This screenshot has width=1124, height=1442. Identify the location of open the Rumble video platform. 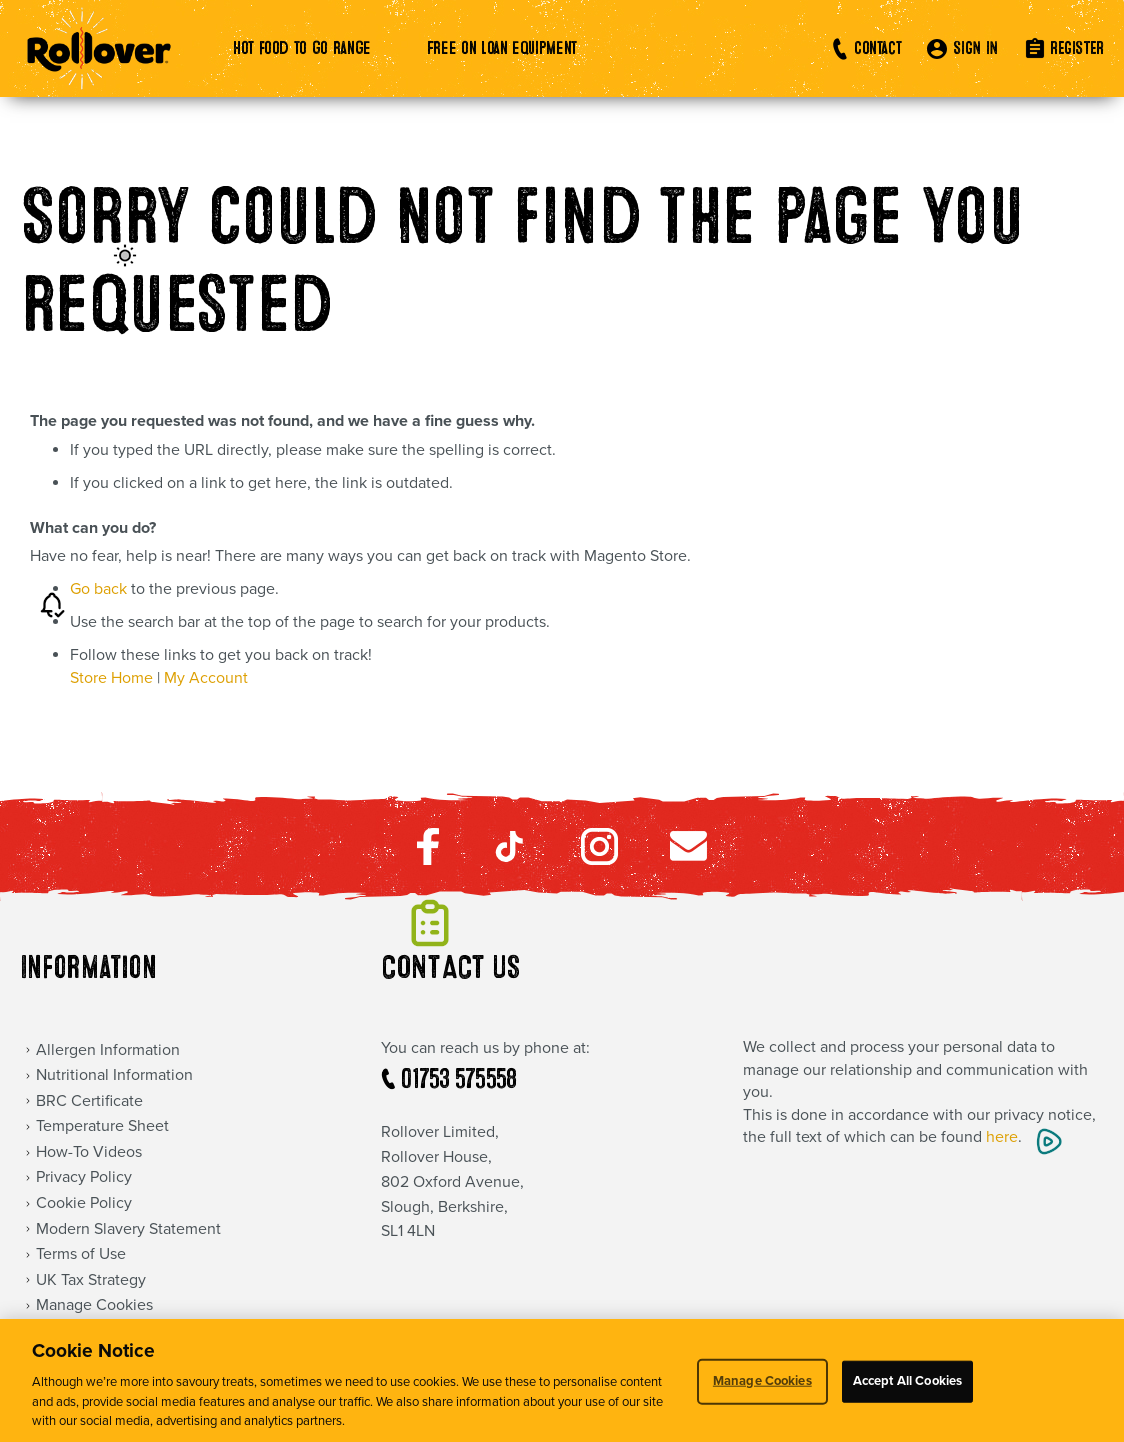
(1048, 1141).